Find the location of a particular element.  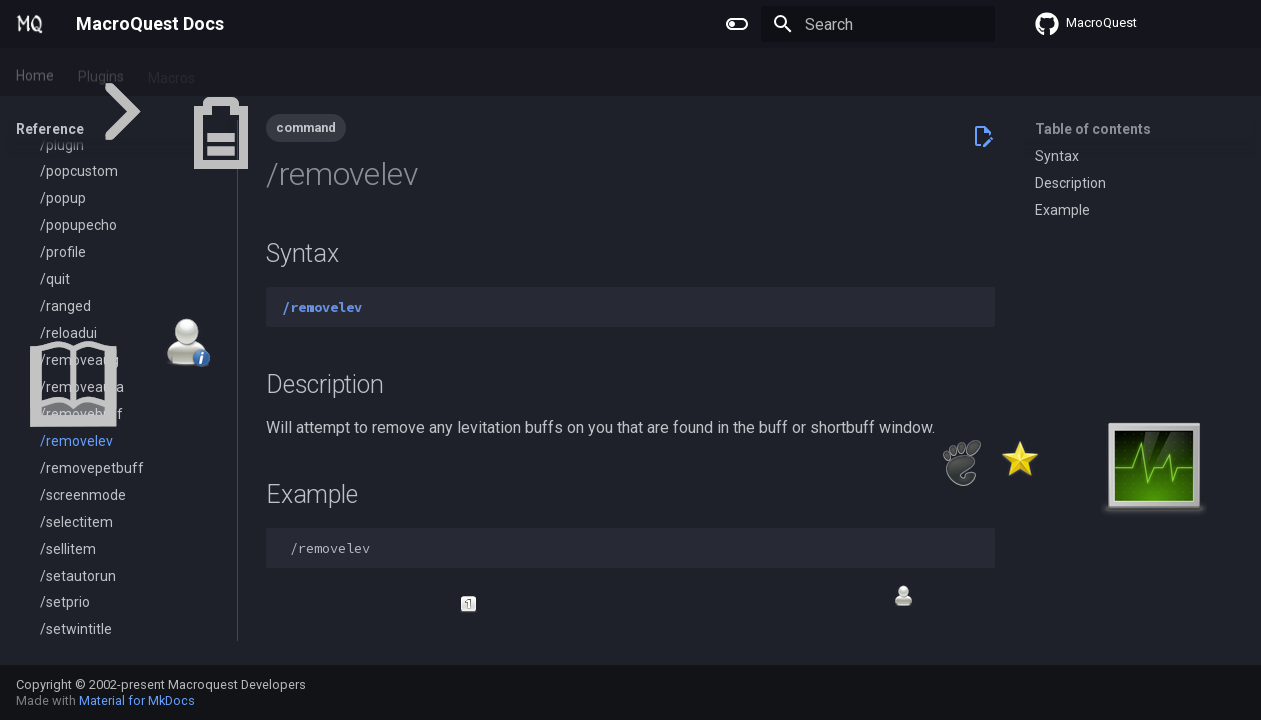

reset zoom to 100% or original size is located at coordinates (468, 603).